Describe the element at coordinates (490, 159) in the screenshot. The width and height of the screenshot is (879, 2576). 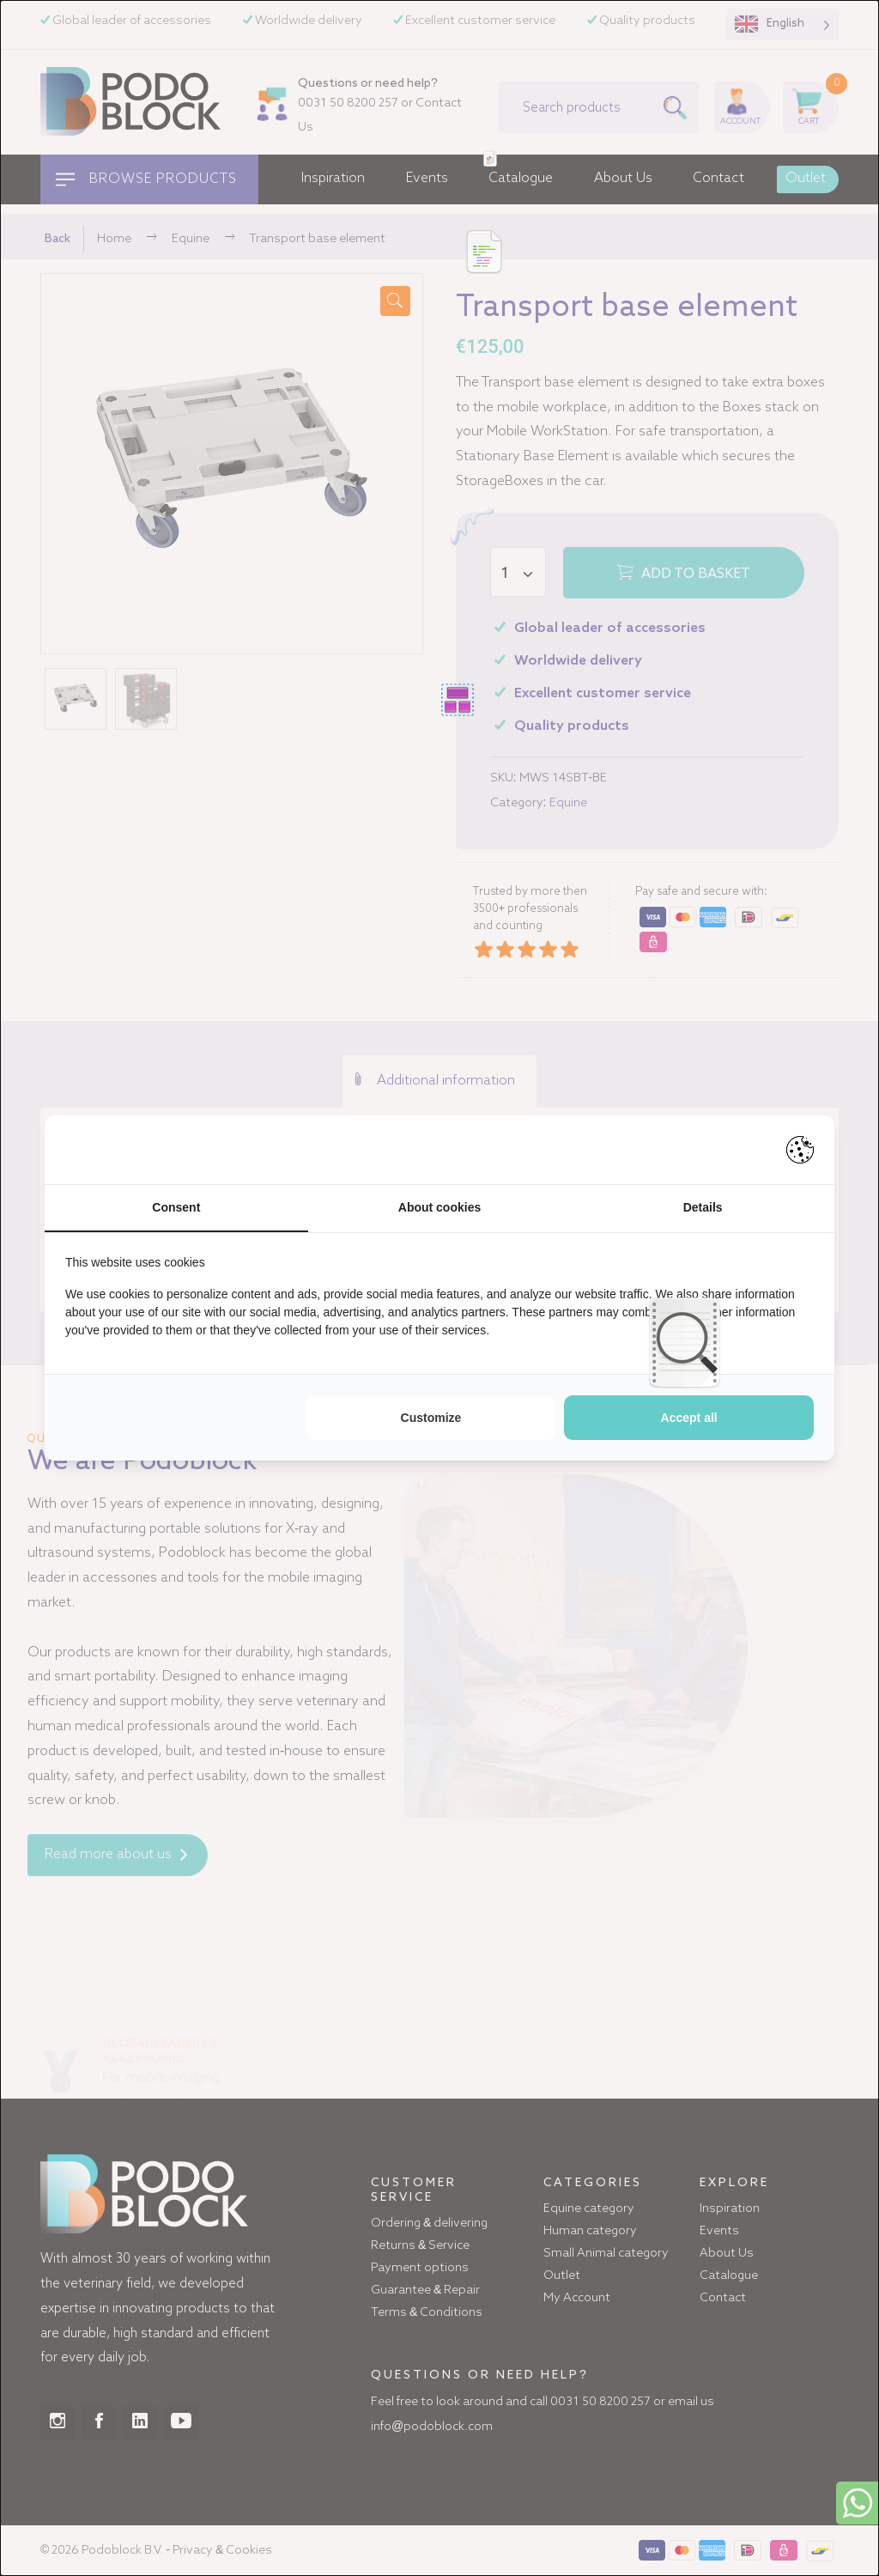
I see `open a presentation file` at that location.